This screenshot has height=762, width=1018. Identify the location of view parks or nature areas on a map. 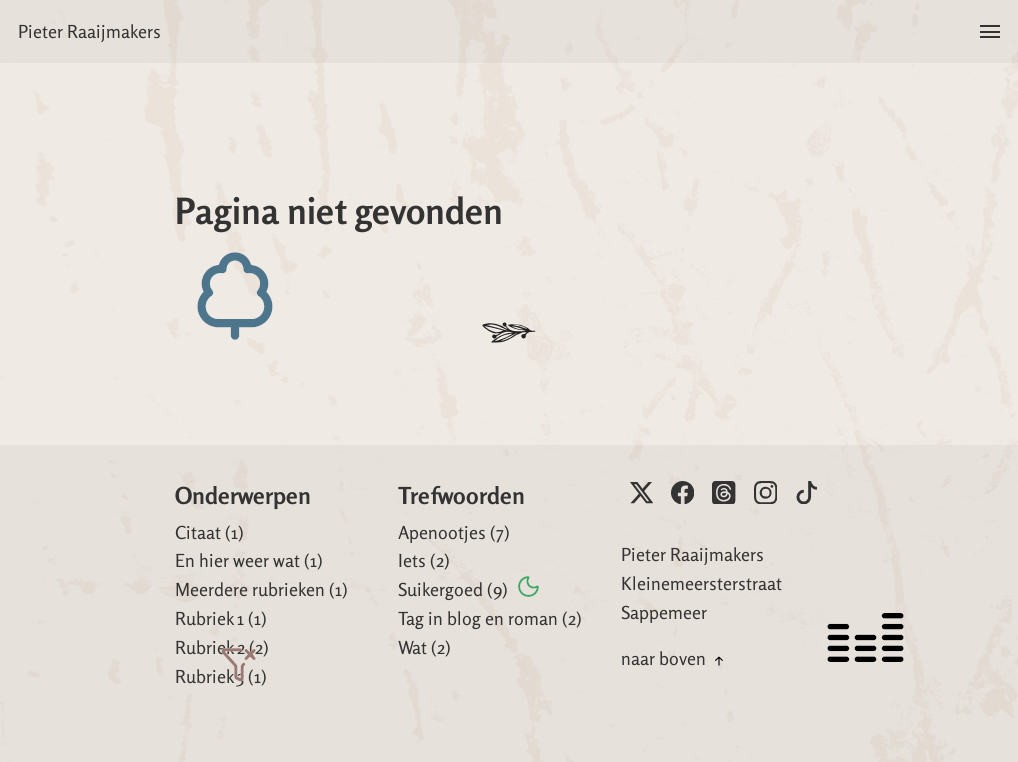
(235, 294).